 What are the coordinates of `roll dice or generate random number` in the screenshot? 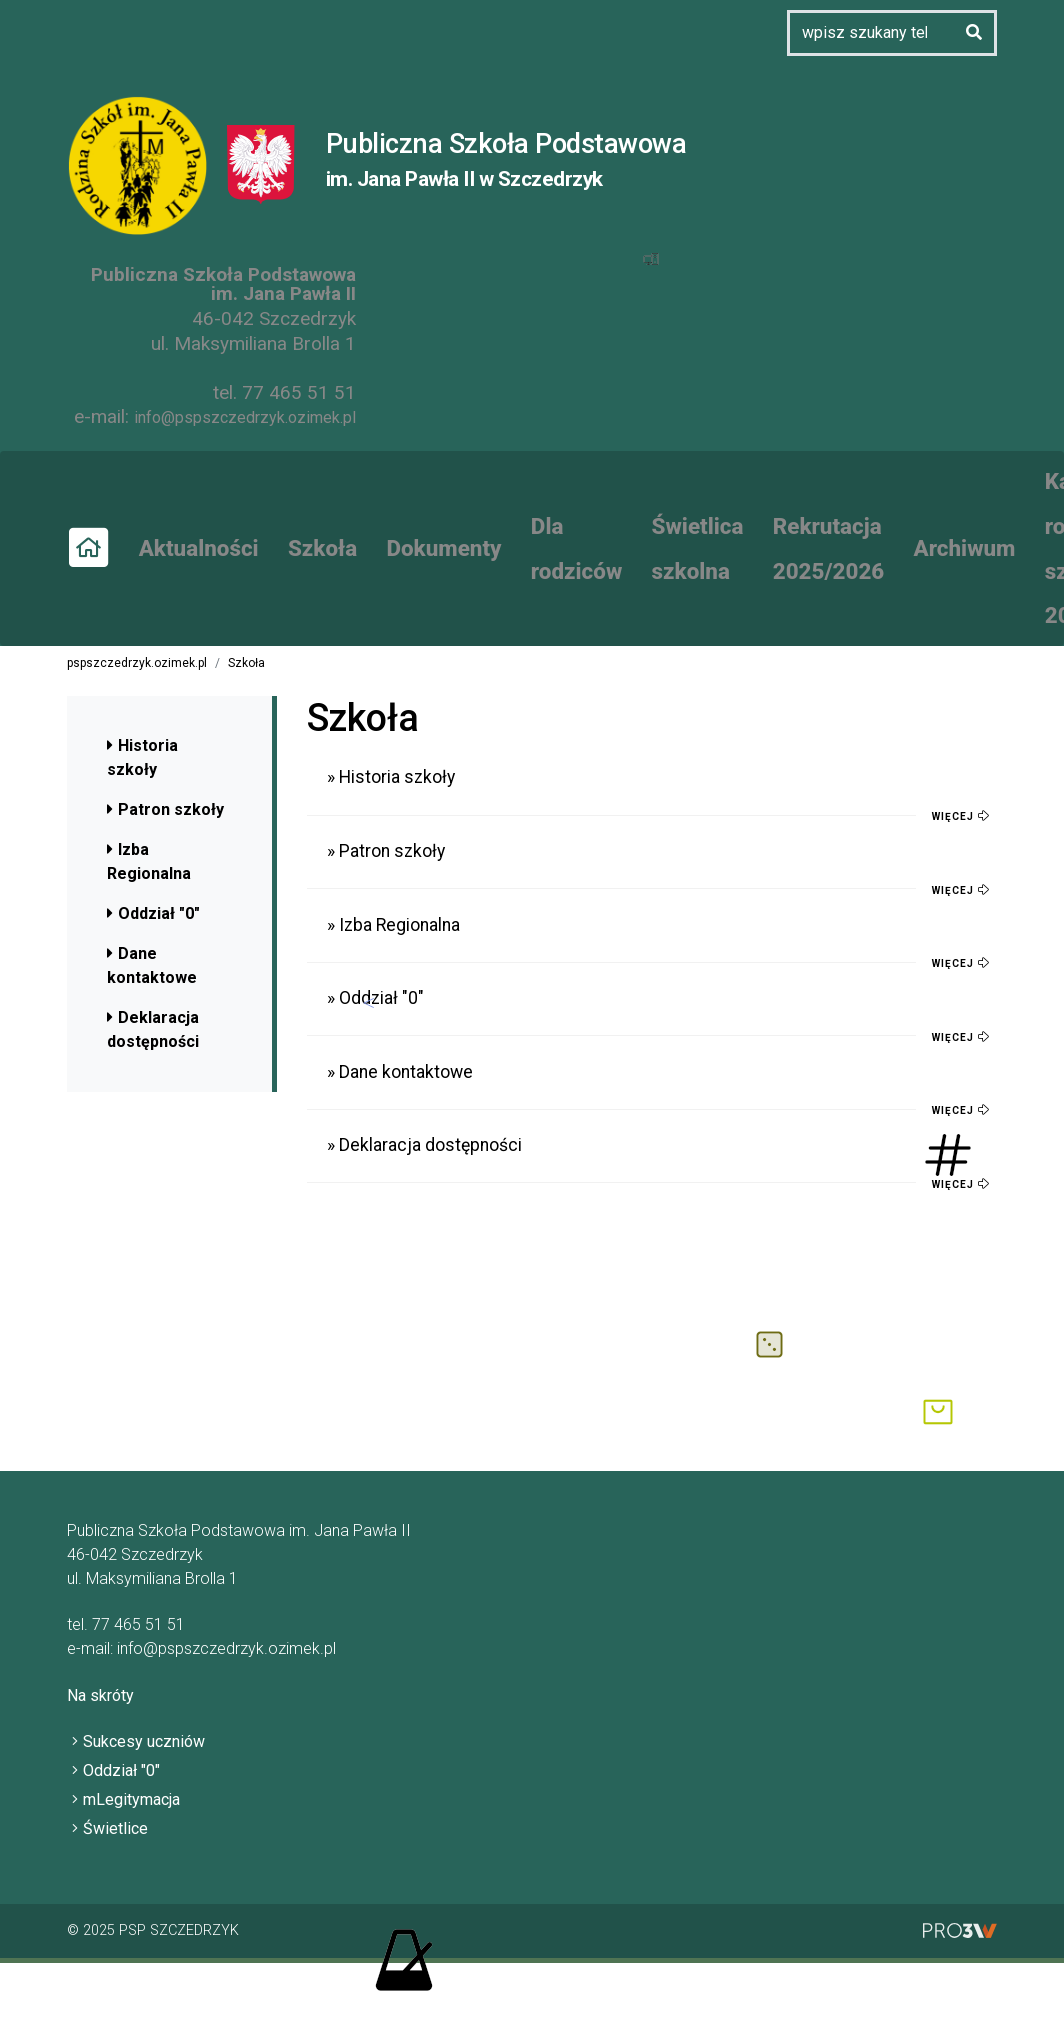 It's located at (769, 1344).